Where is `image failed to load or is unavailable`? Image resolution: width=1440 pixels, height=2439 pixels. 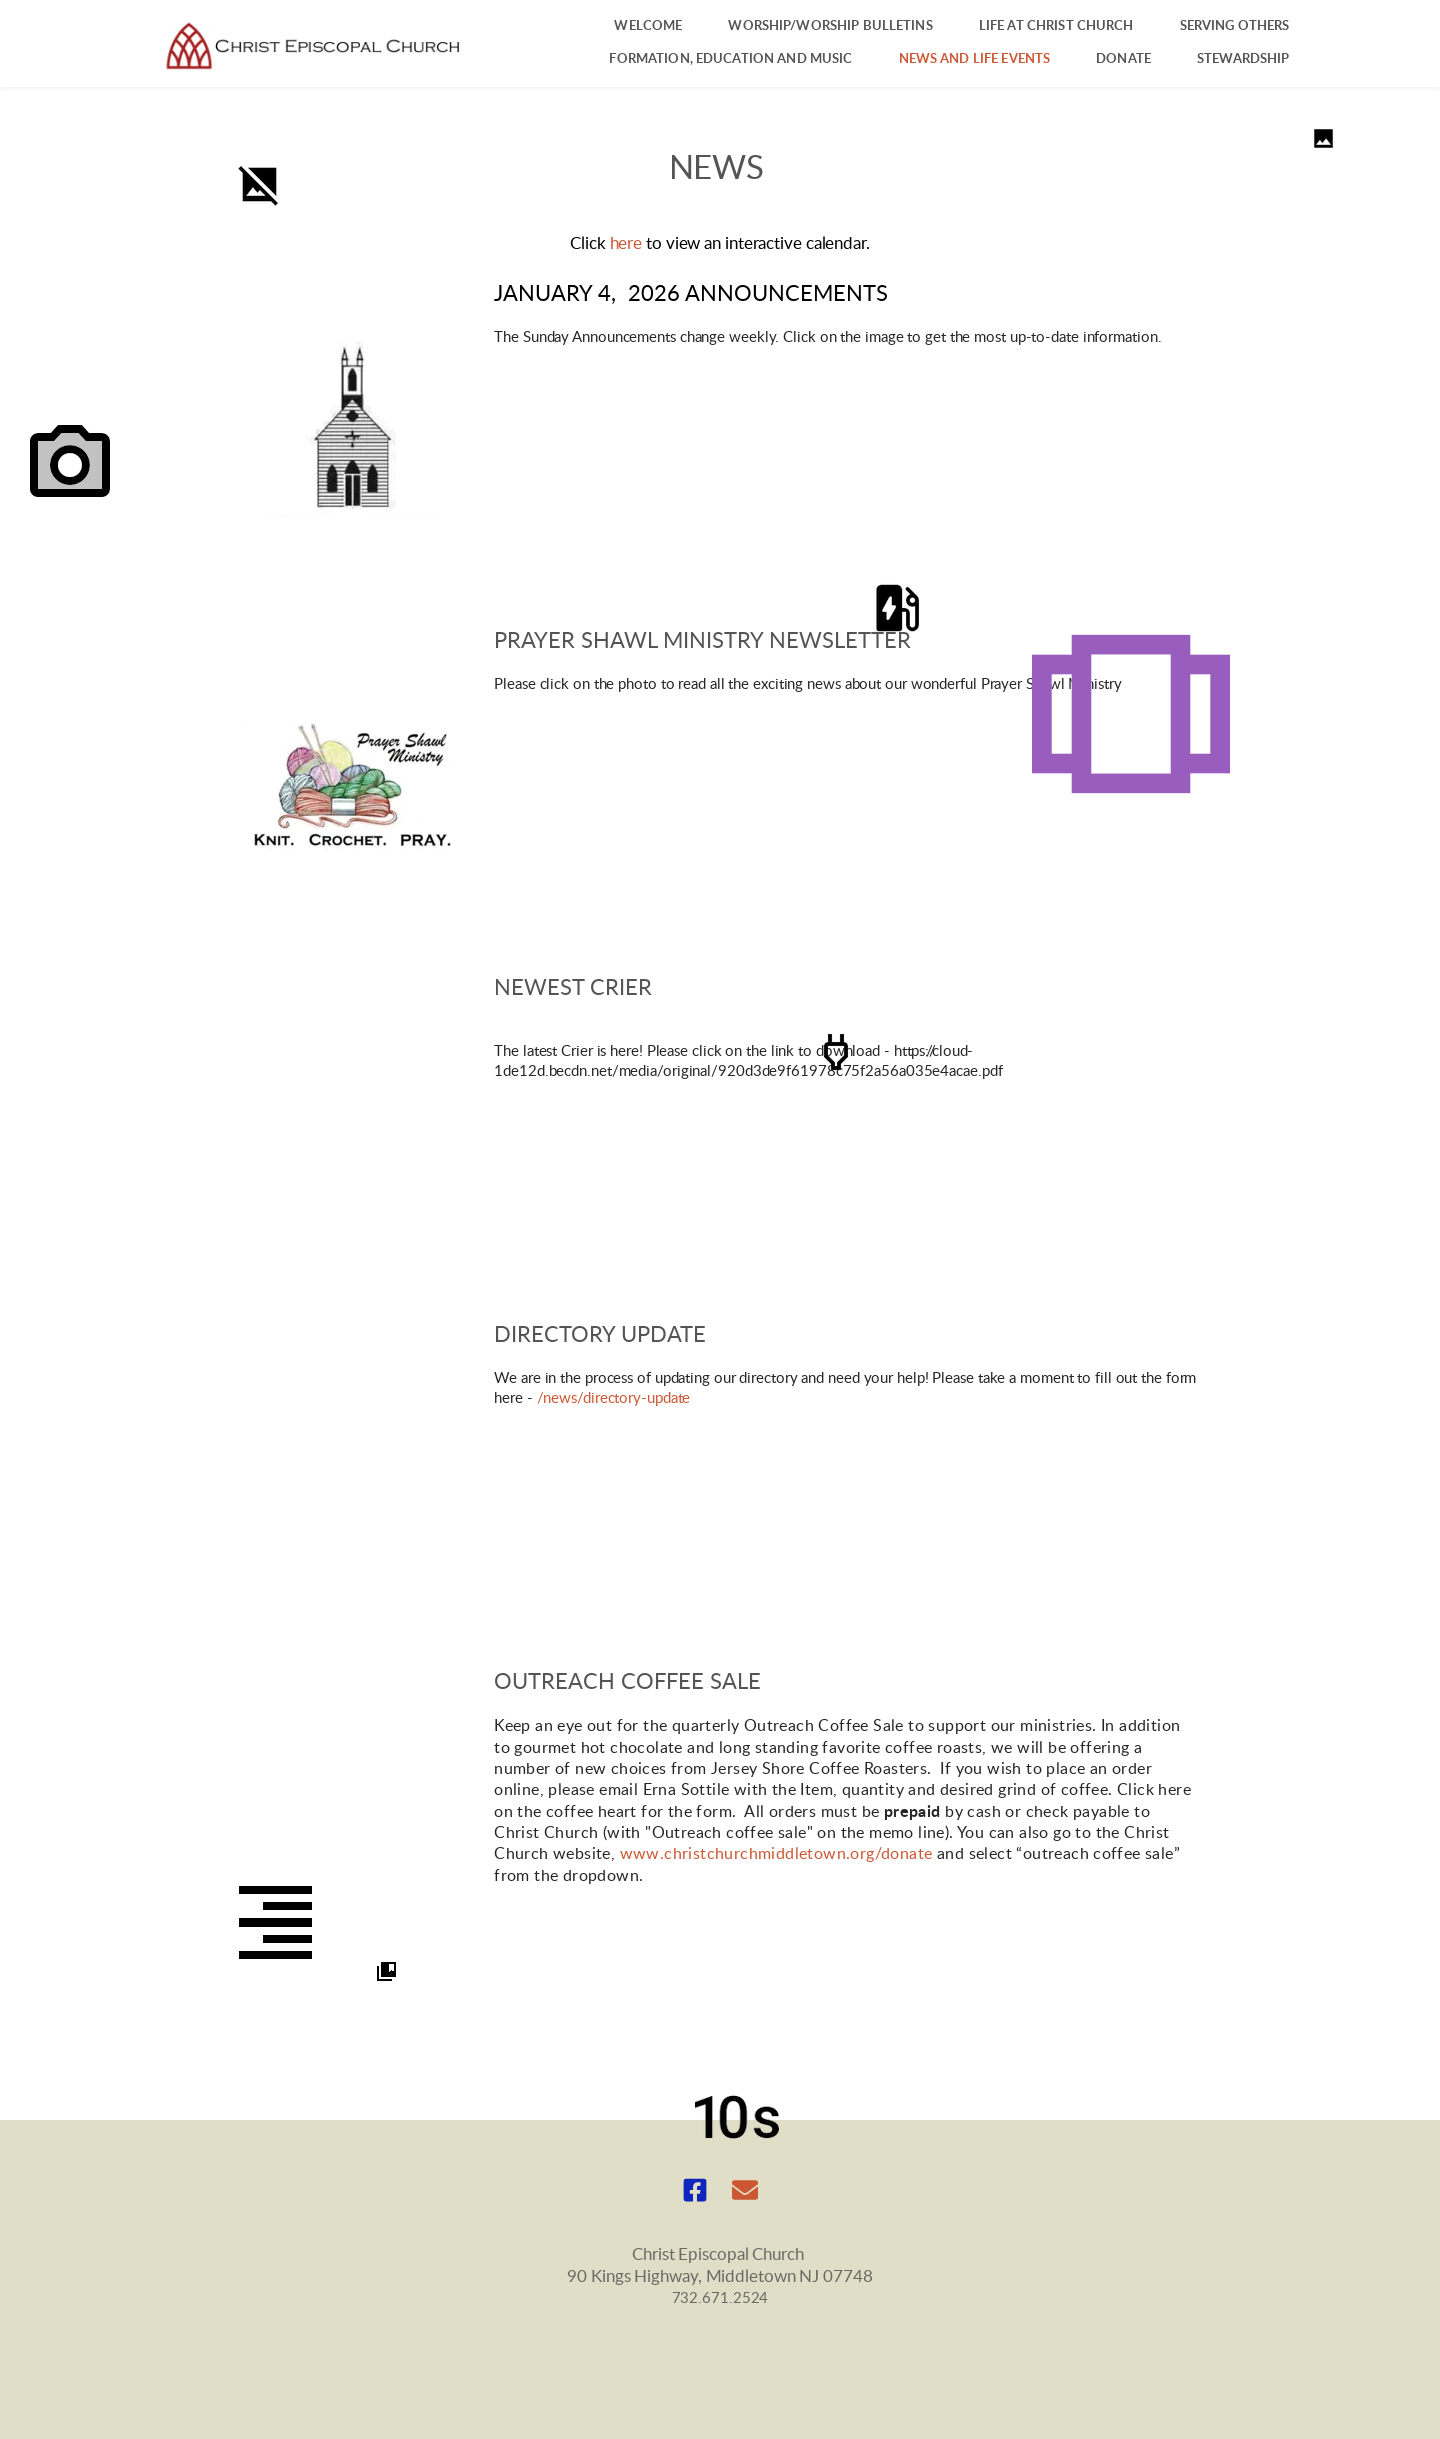 image failed to load or is unavailable is located at coordinates (259, 184).